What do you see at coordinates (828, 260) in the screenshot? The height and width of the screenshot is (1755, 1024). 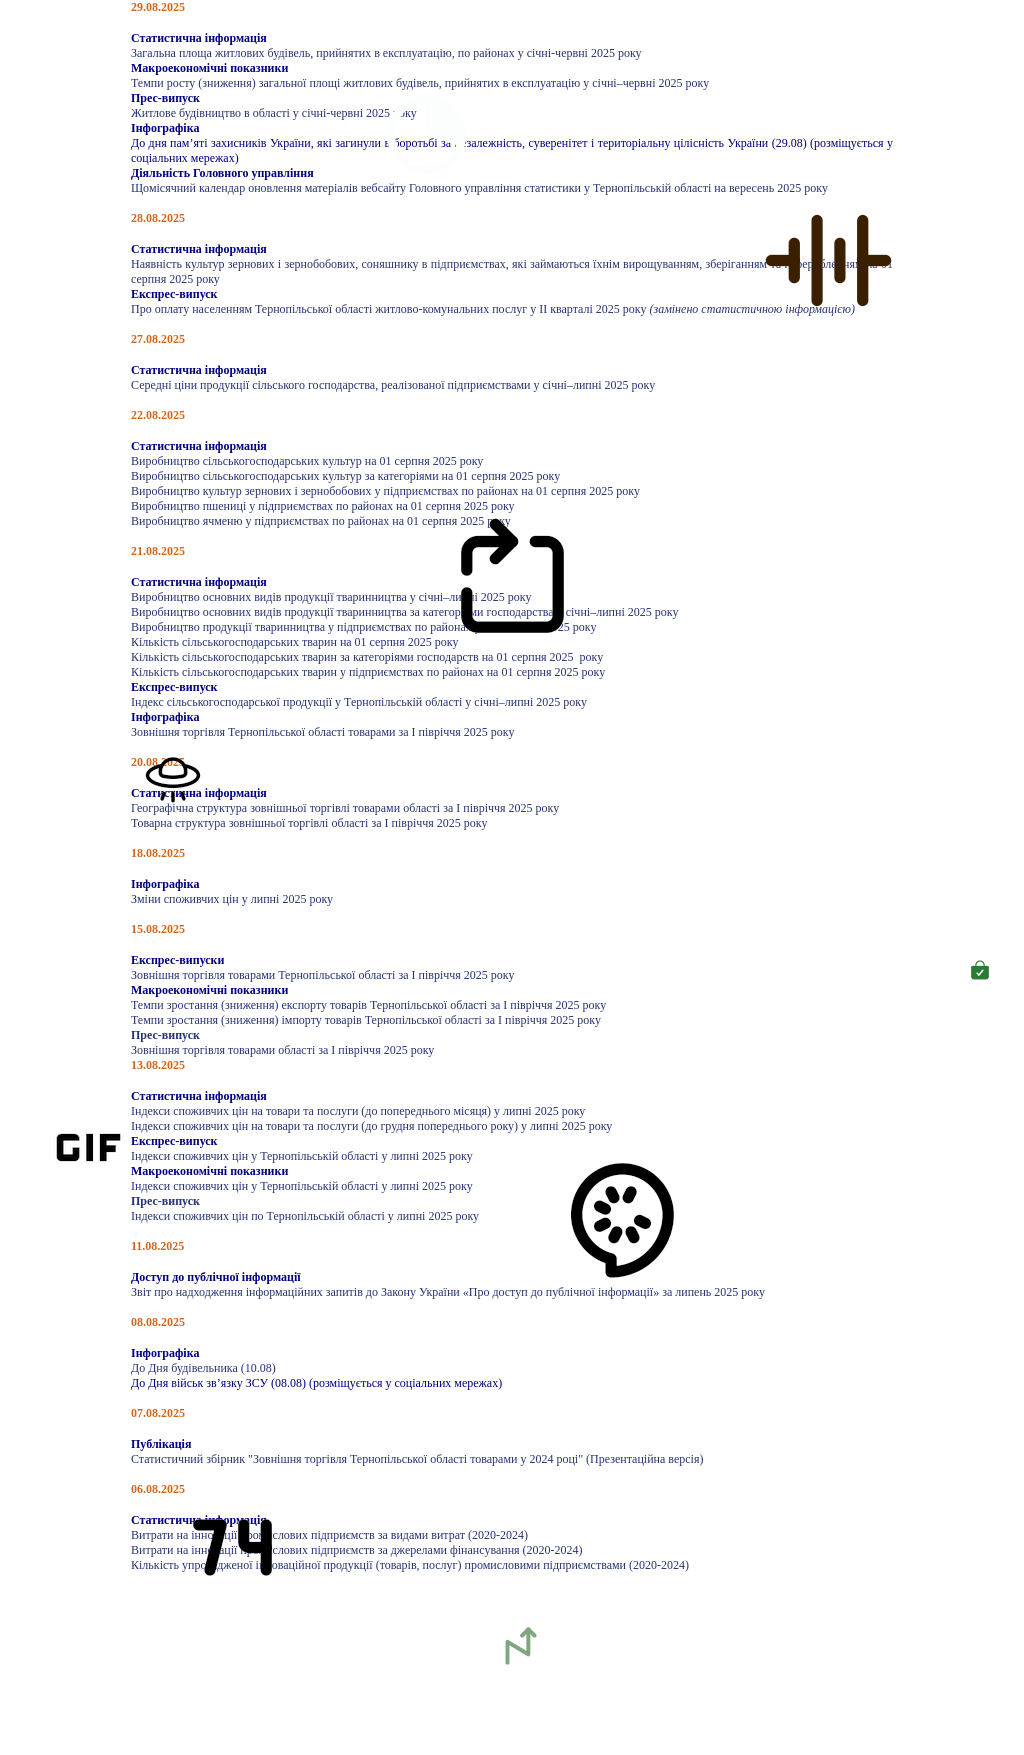 I see `view battery circuit or power connection status` at bounding box center [828, 260].